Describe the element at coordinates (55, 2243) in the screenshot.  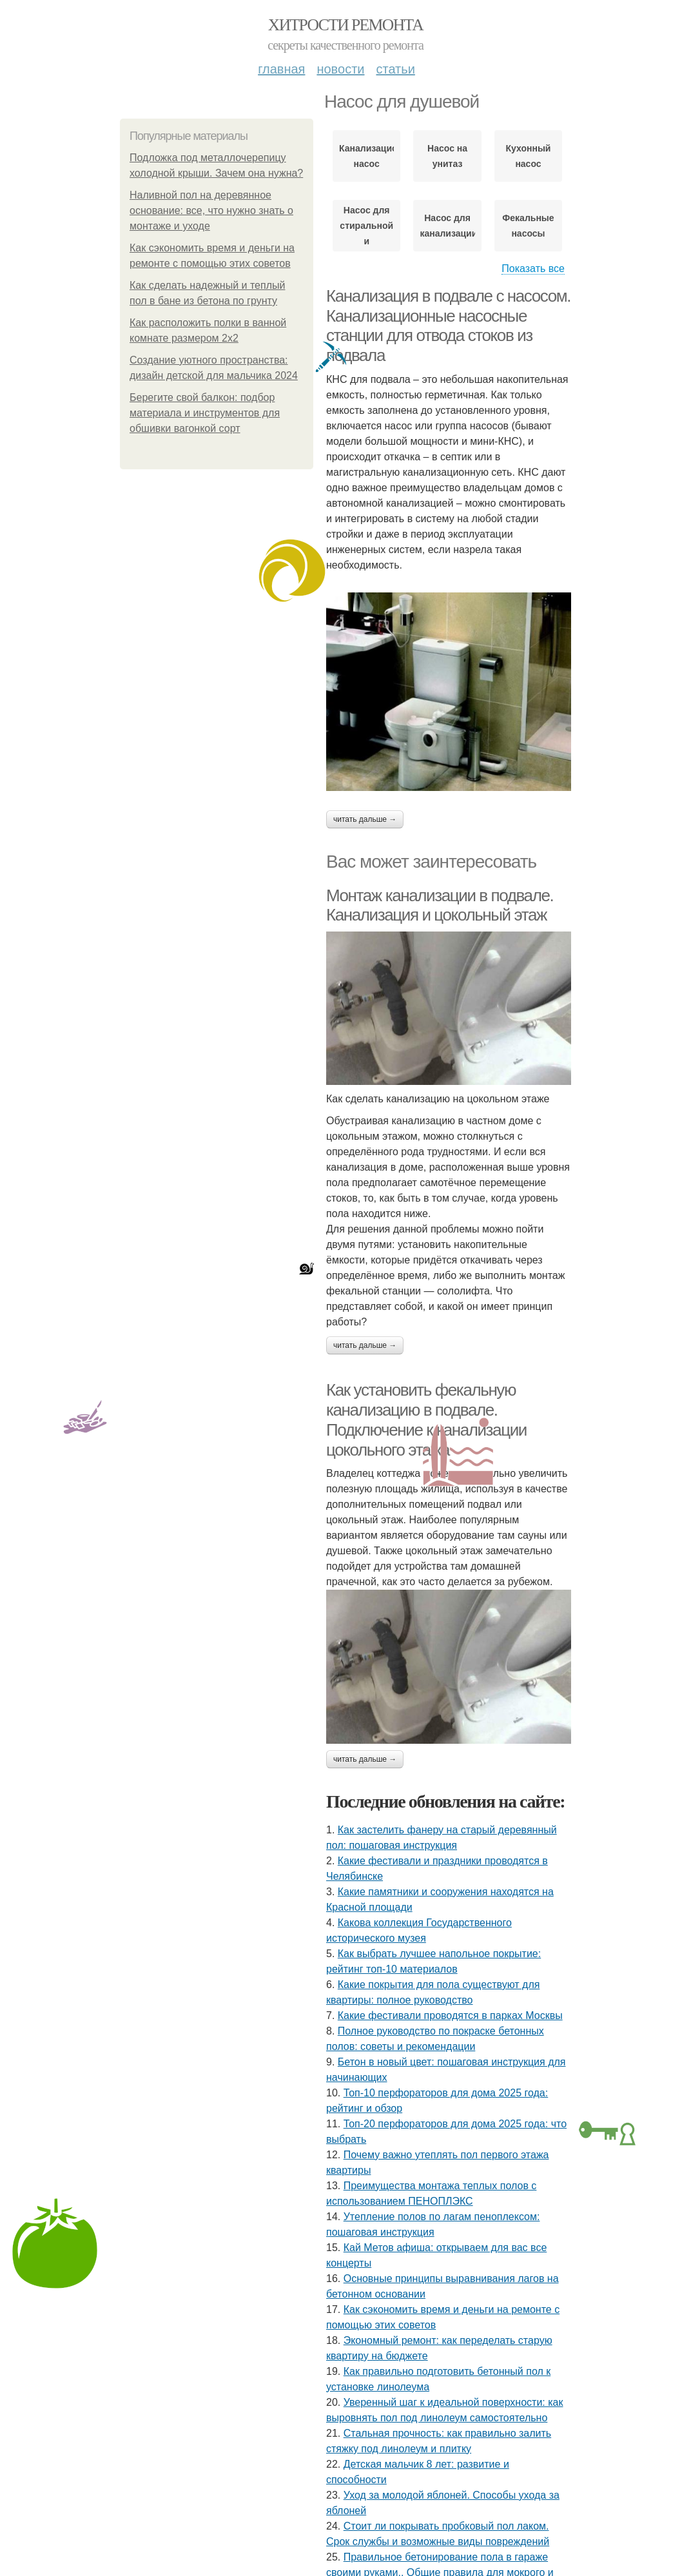
I see `select tomato as an ingredient` at that location.